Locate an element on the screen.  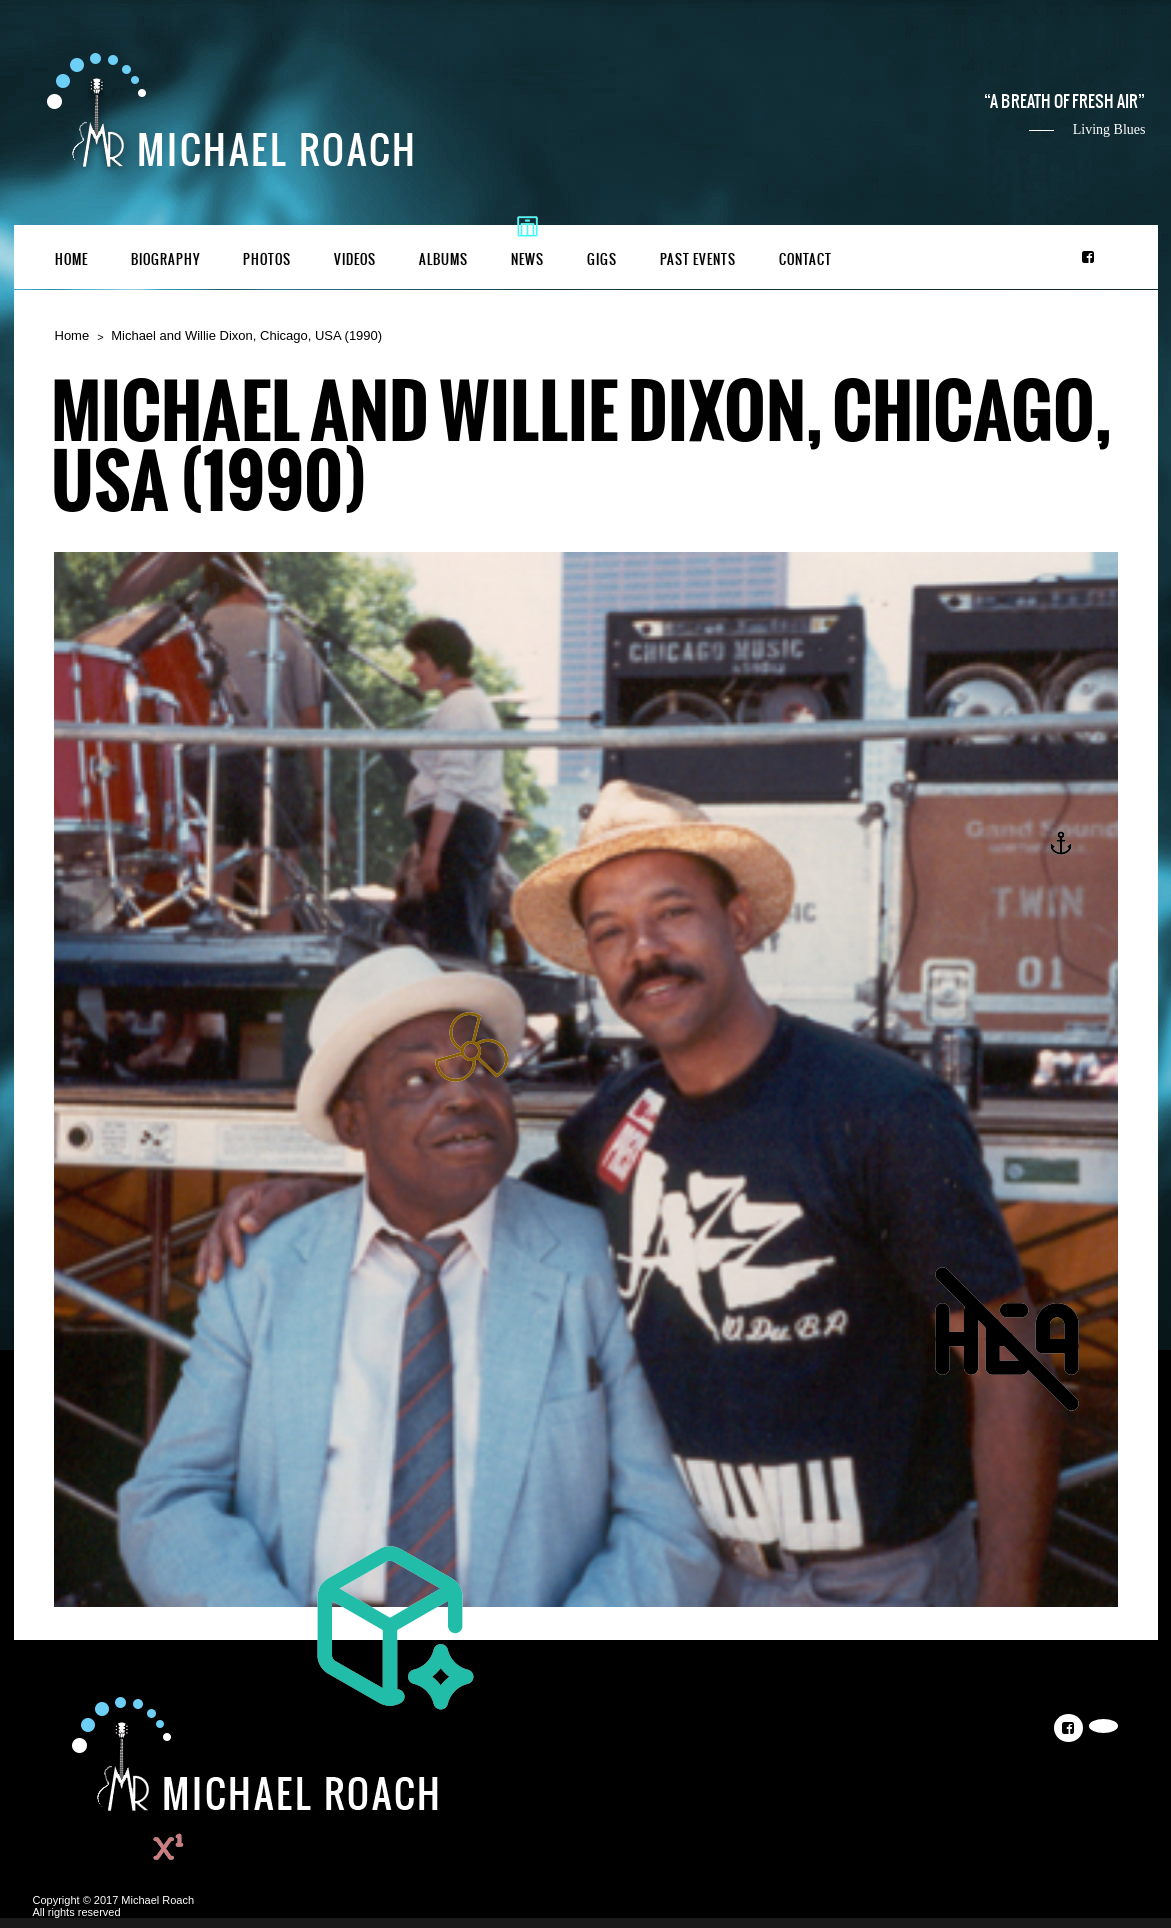
generate 3D model with AI is located at coordinates (390, 1626).